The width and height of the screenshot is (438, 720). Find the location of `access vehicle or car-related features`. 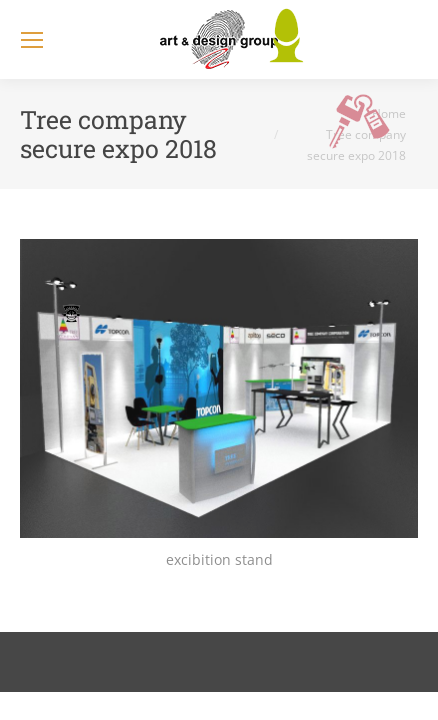

access vehicle or car-related features is located at coordinates (359, 121).